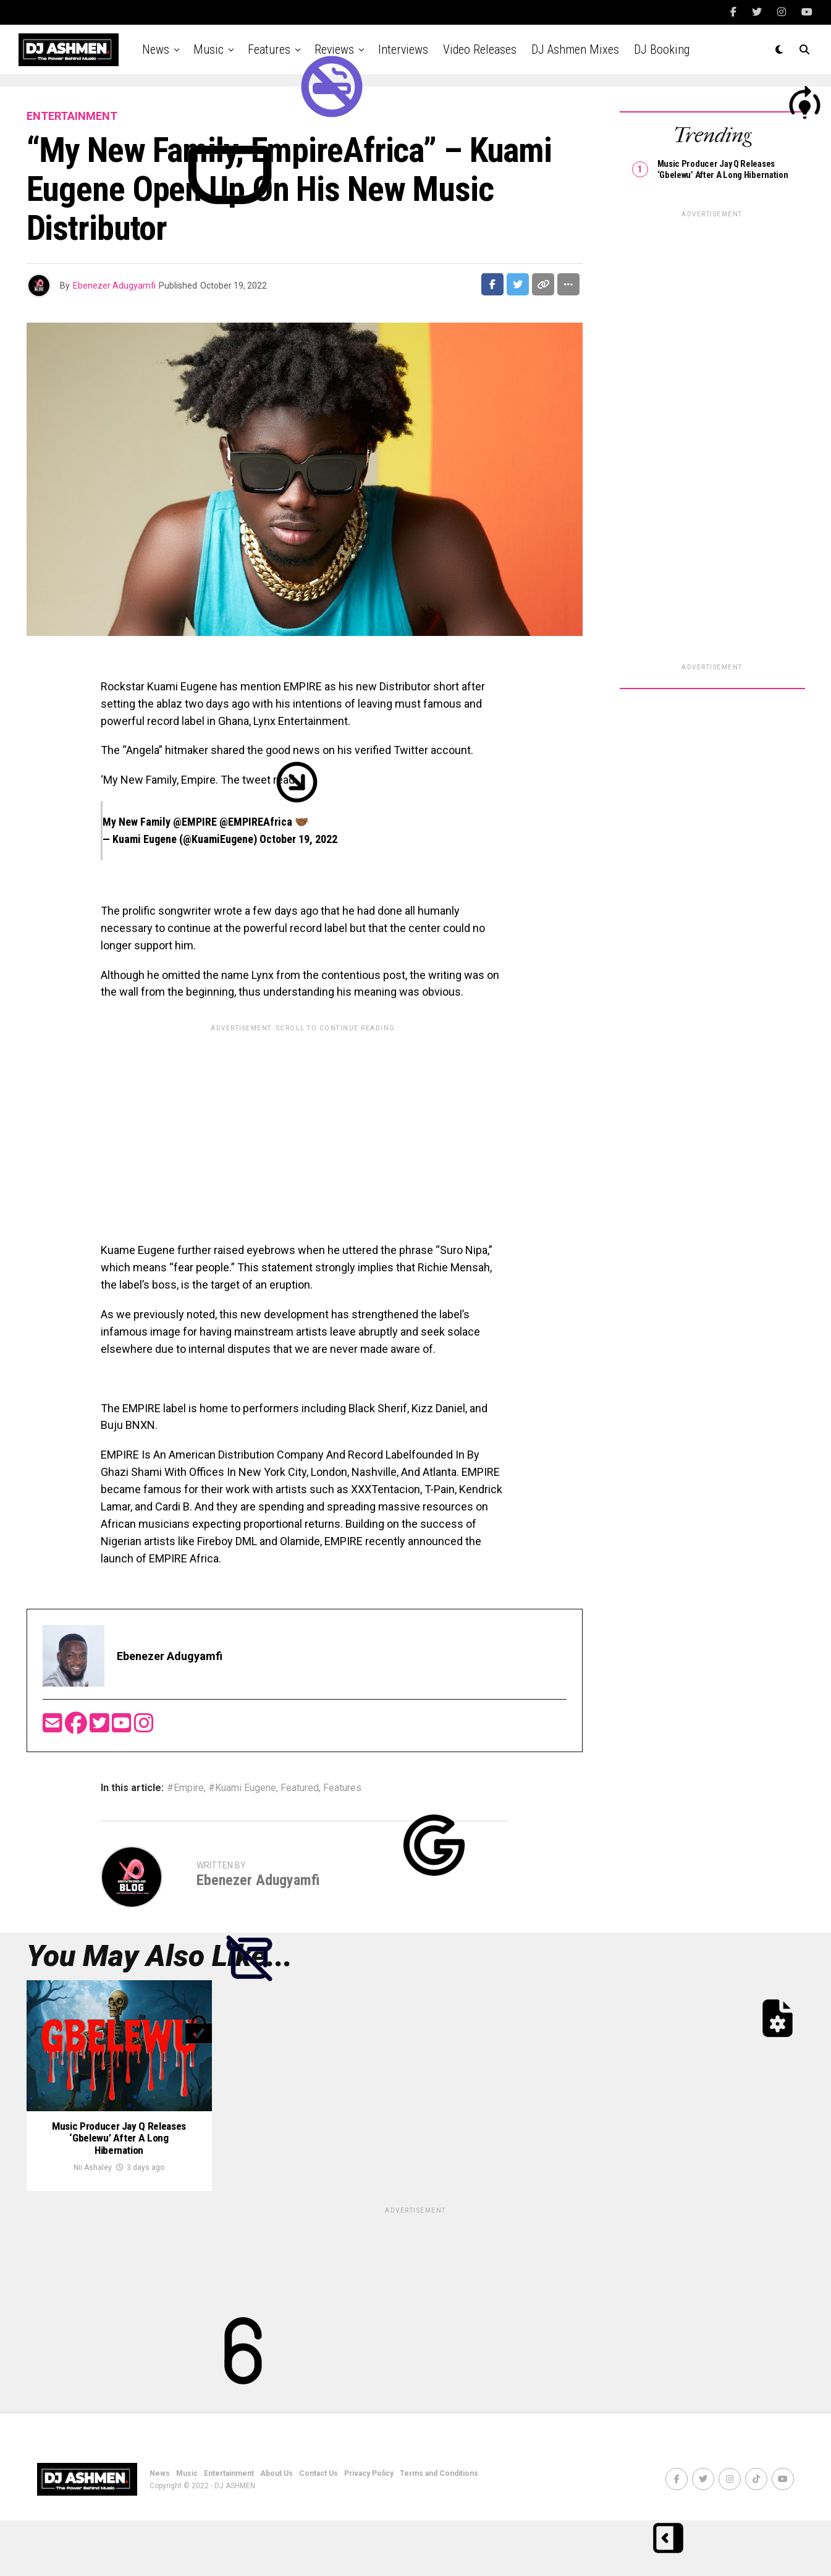  Describe the element at coordinates (434, 1845) in the screenshot. I see `sign in with Google` at that location.